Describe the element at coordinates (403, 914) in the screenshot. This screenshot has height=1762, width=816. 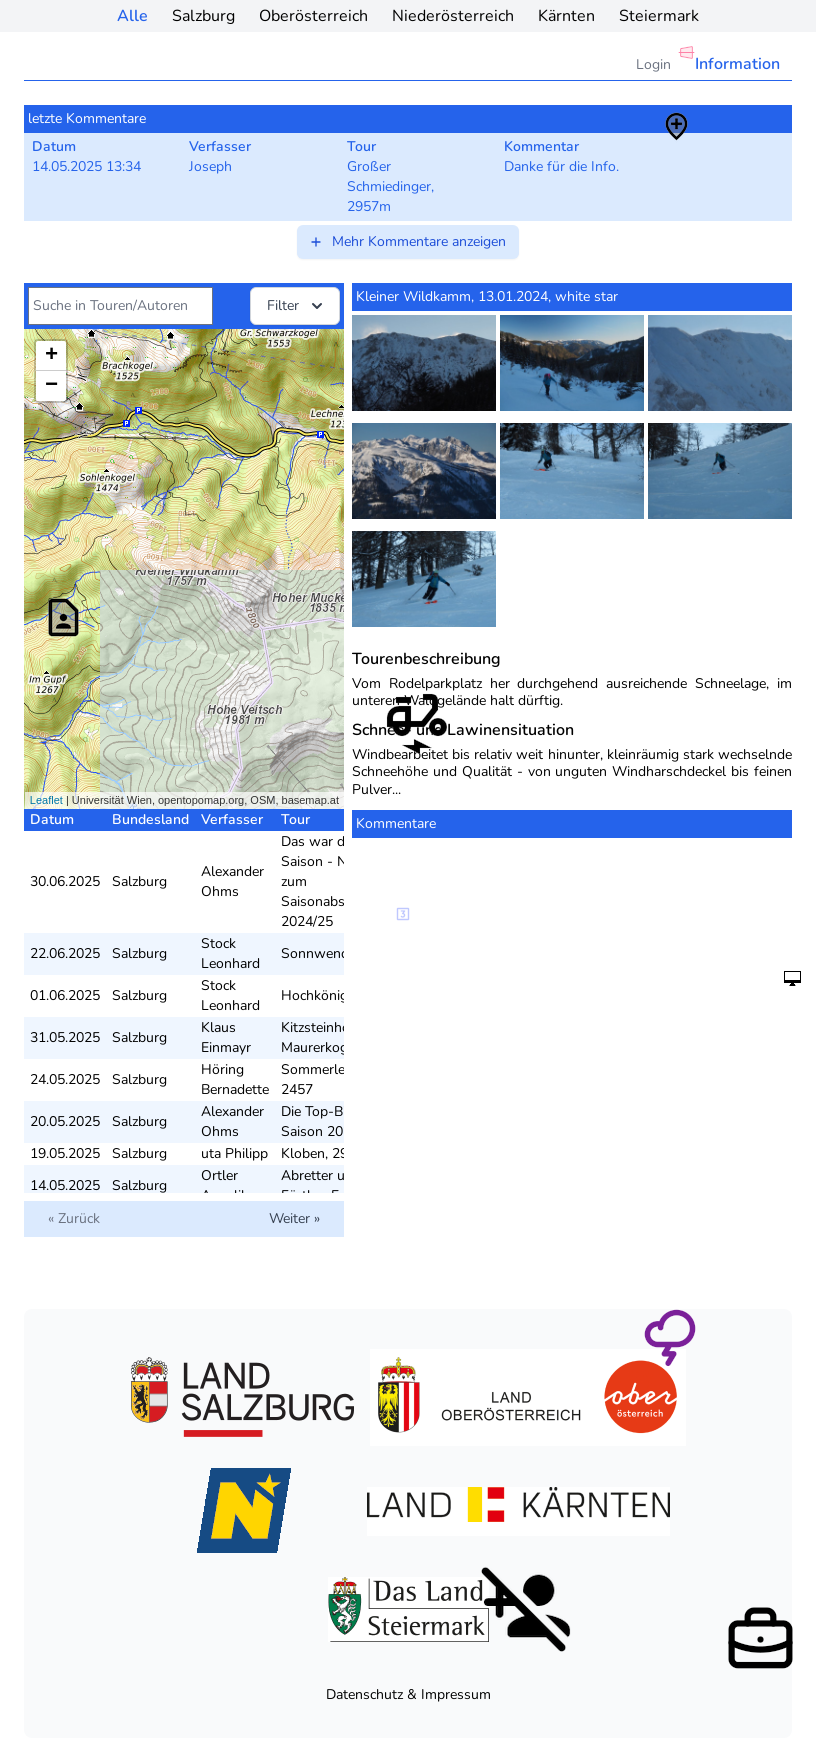
I see `indicates step three in a numbered sequence` at that location.